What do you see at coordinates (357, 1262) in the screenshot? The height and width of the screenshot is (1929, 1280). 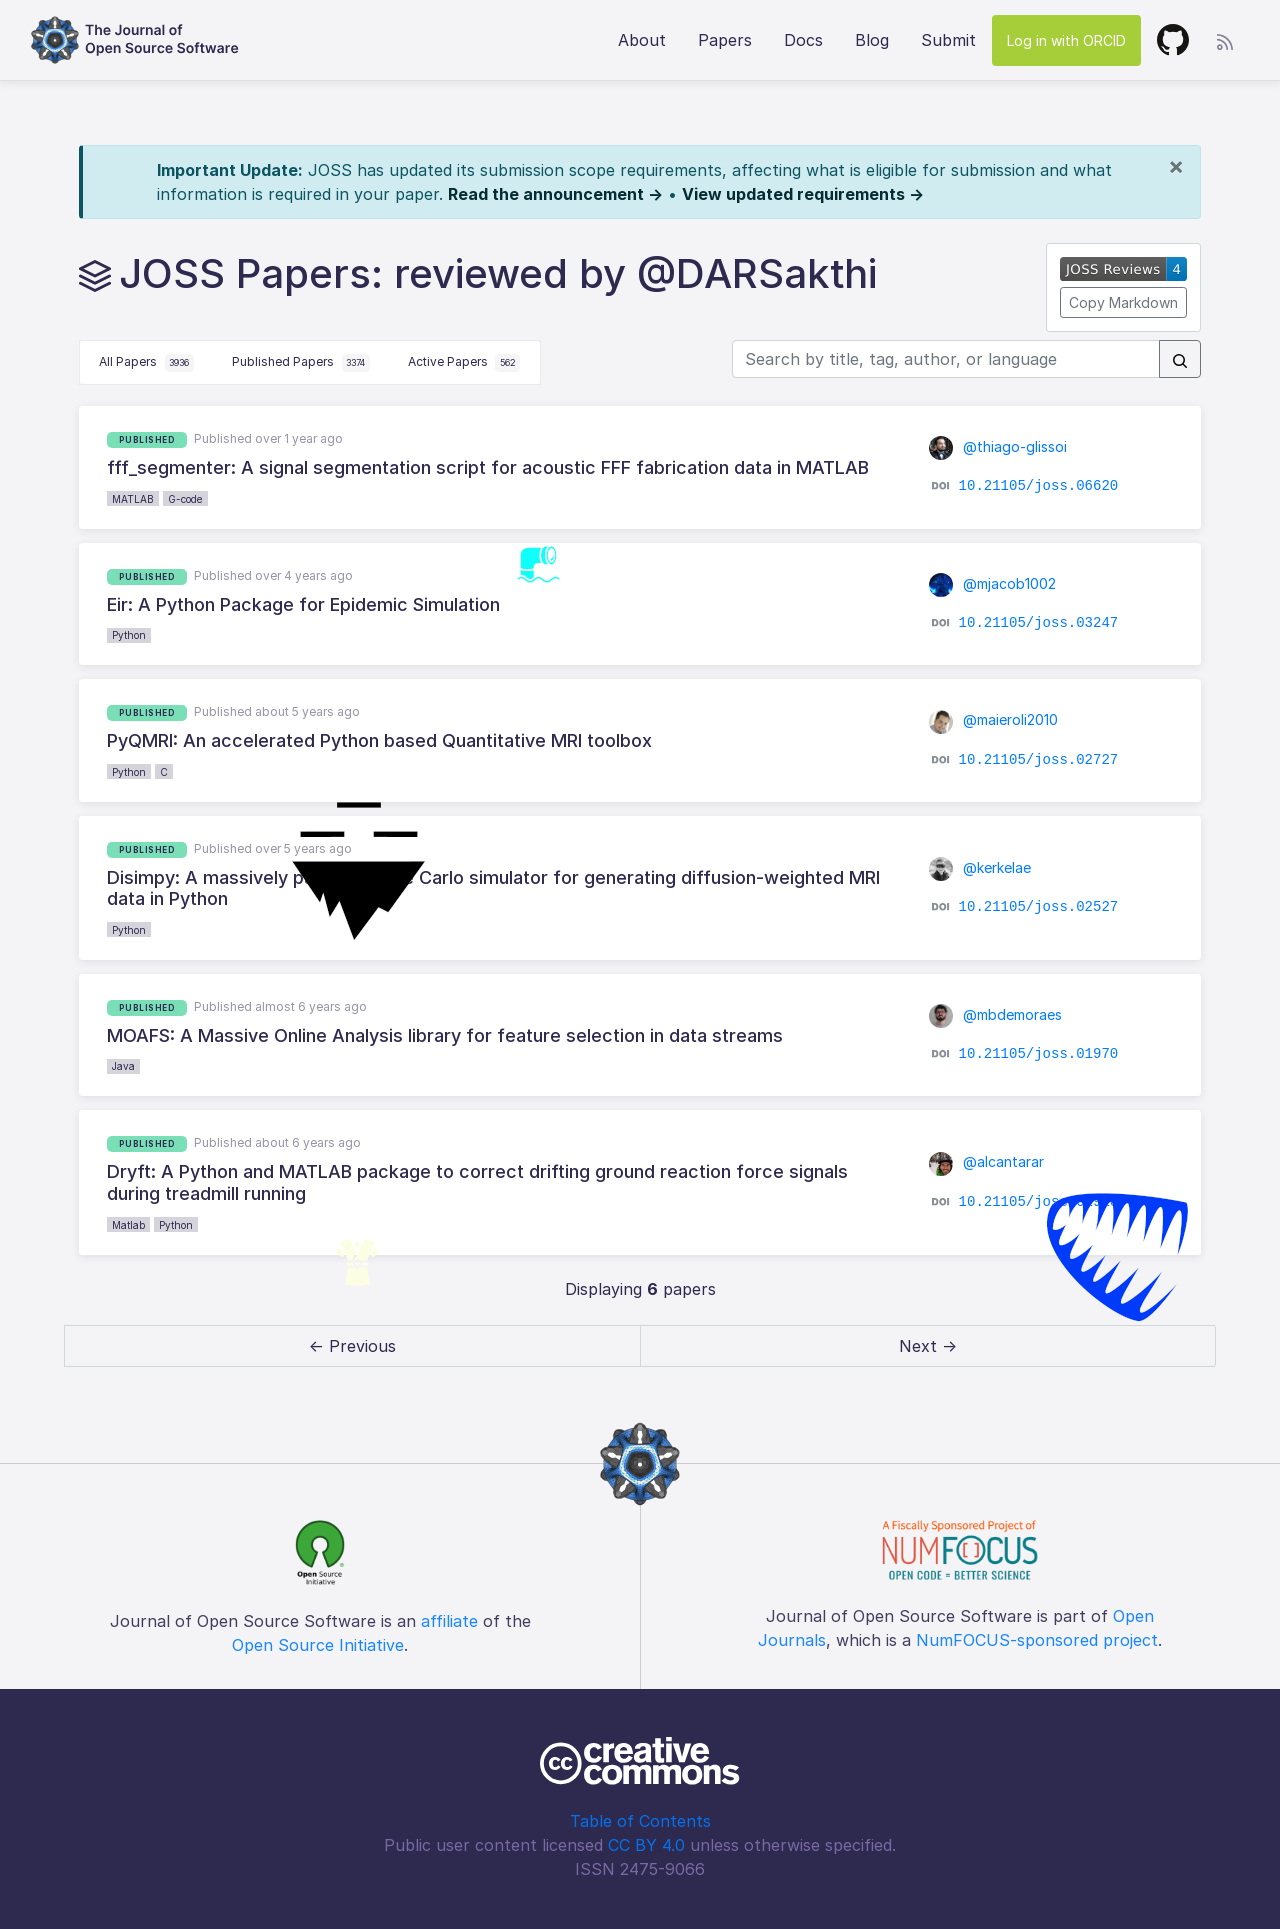 I see `select ninja armor equipment` at bounding box center [357, 1262].